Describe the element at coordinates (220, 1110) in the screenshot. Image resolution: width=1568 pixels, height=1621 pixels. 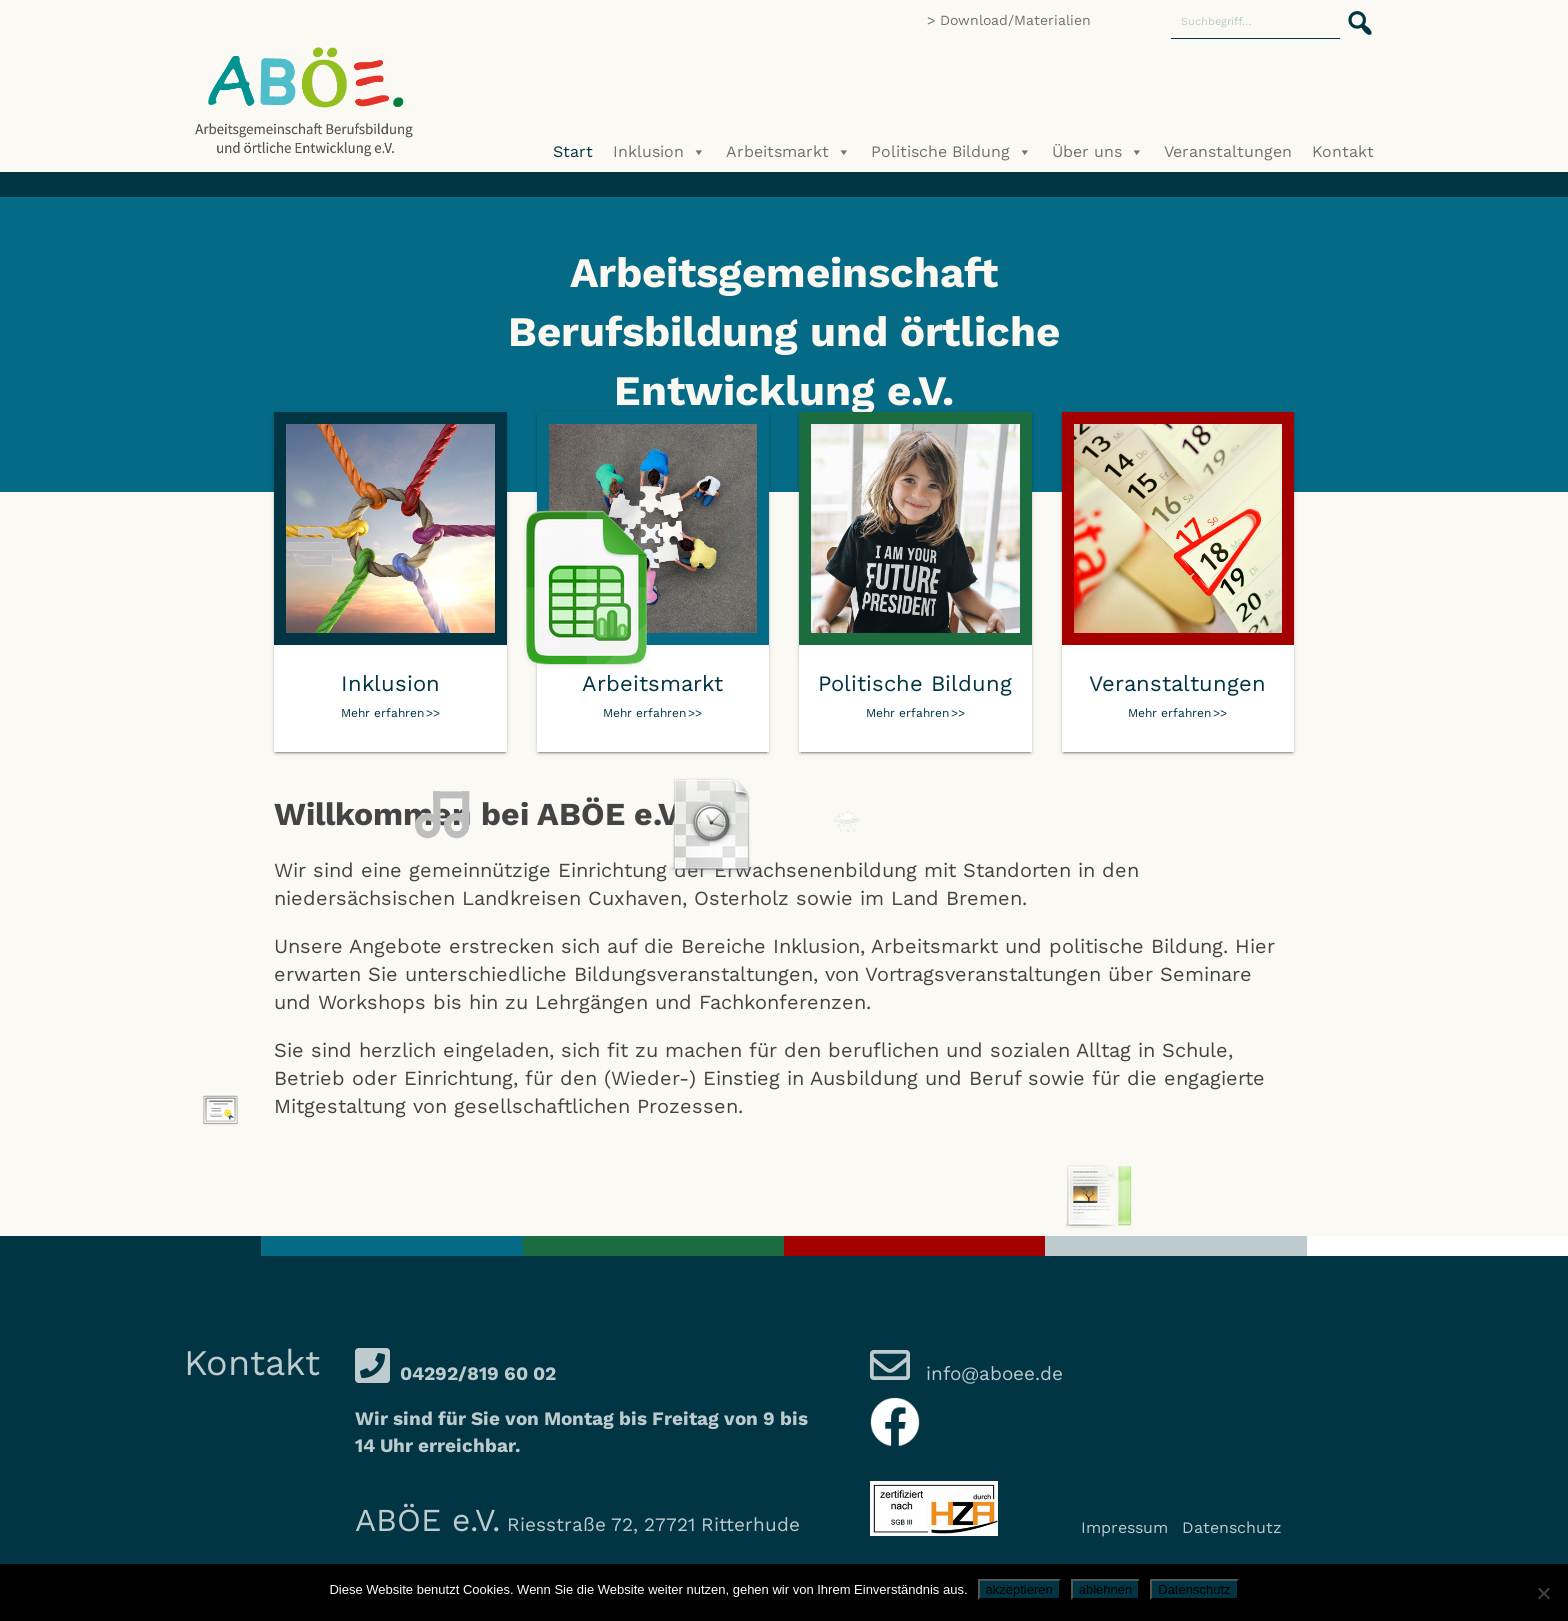
I see `indicates a certificate or credential file` at that location.